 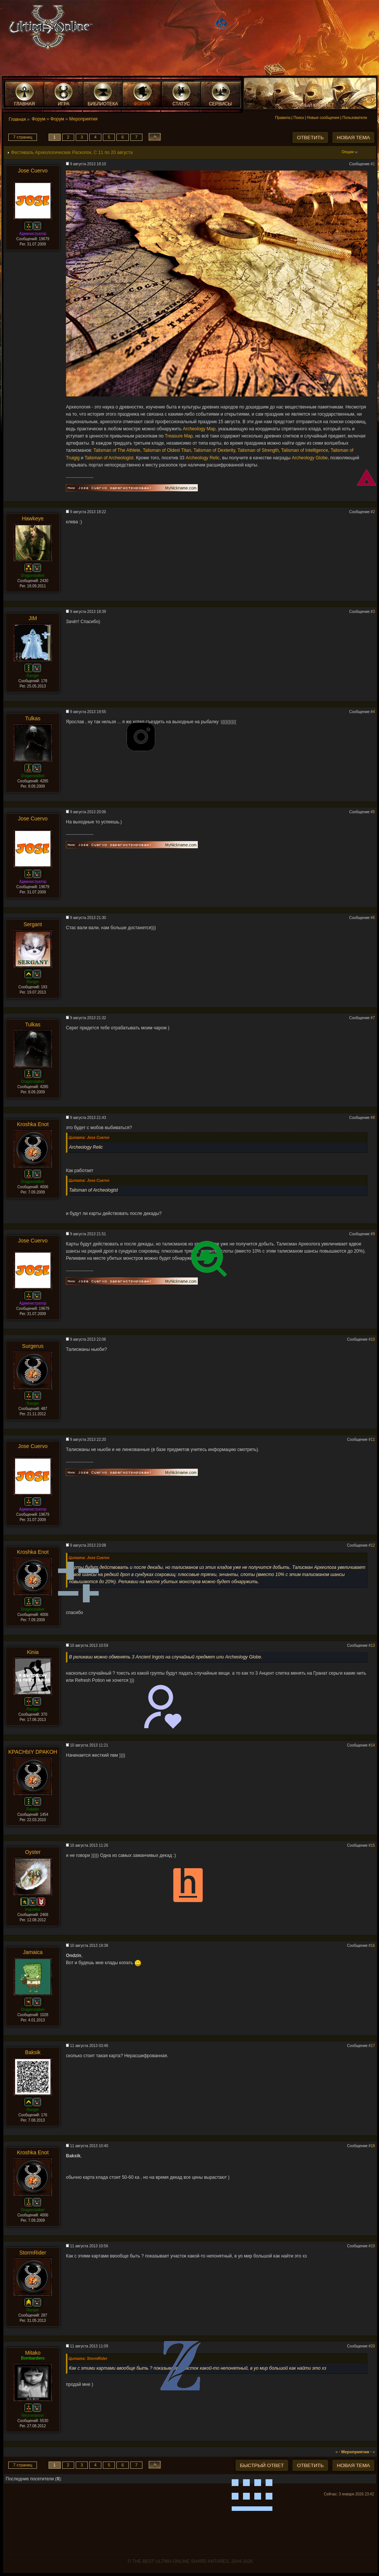 What do you see at coordinates (252, 2495) in the screenshot?
I see `open the on-screen keyboard` at bounding box center [252, 2495].